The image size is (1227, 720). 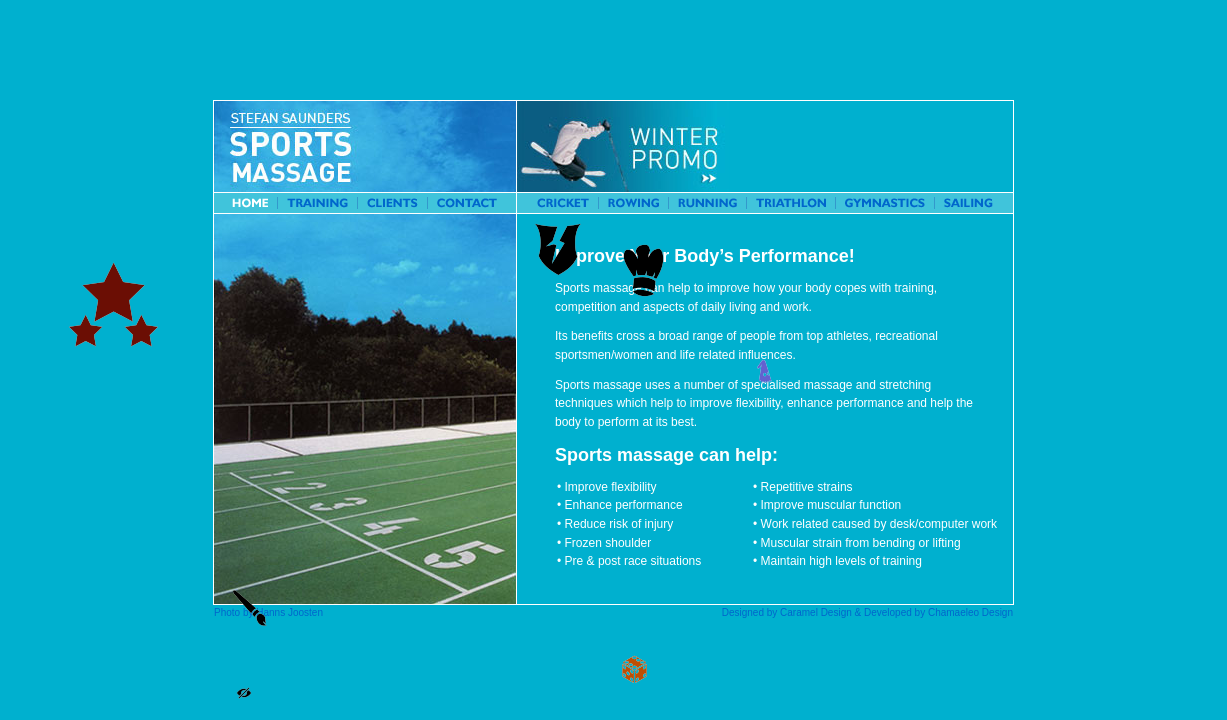 I want to click on access drawing or painting tools, so click(x=250, y=608).